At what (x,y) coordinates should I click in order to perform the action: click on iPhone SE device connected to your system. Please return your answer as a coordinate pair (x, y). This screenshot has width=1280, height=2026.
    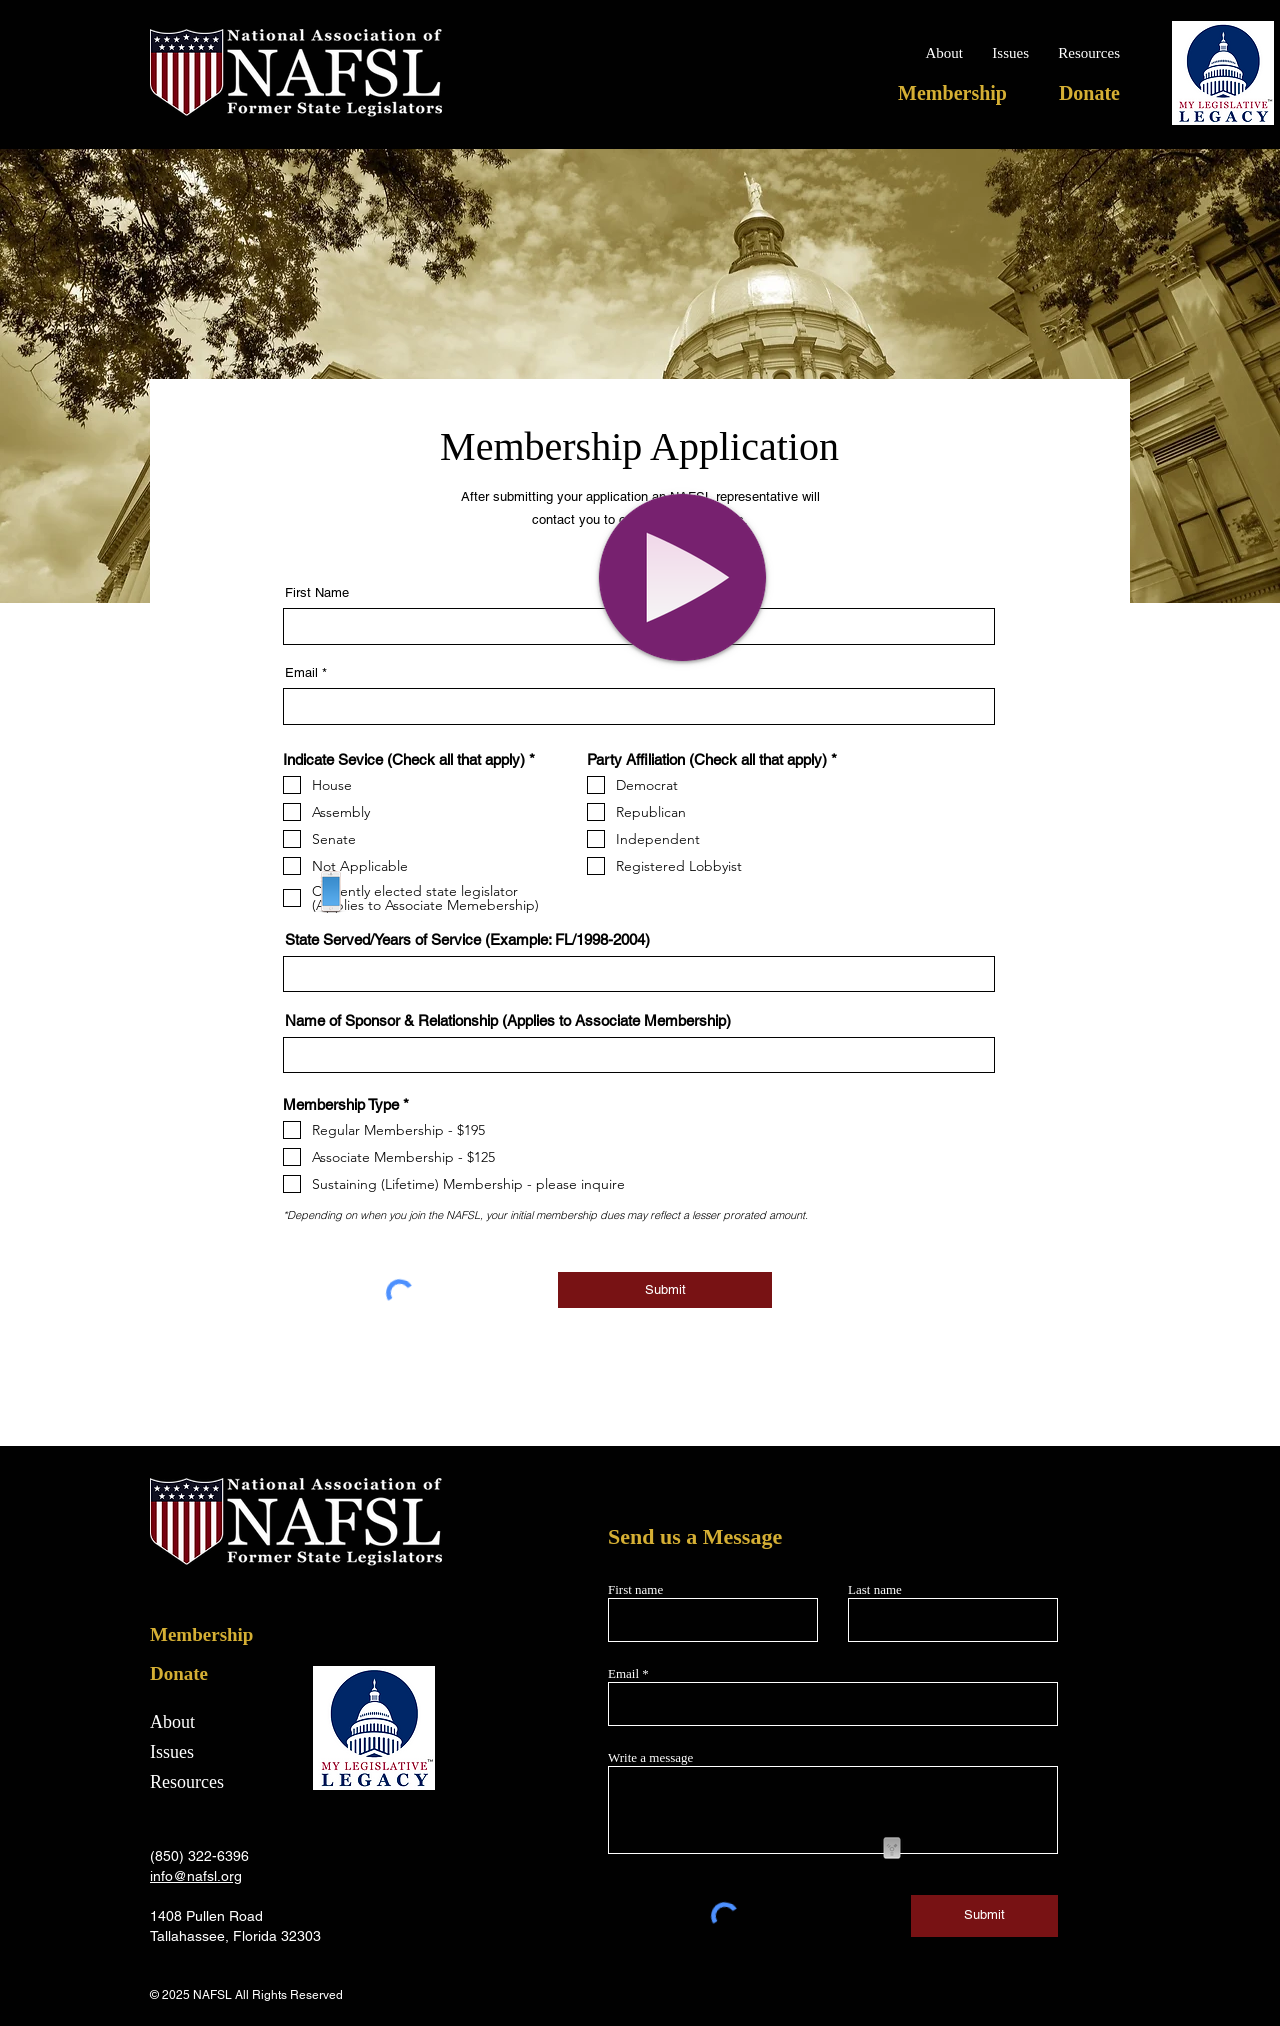
    Looking at the image, I should click on (331, 892).